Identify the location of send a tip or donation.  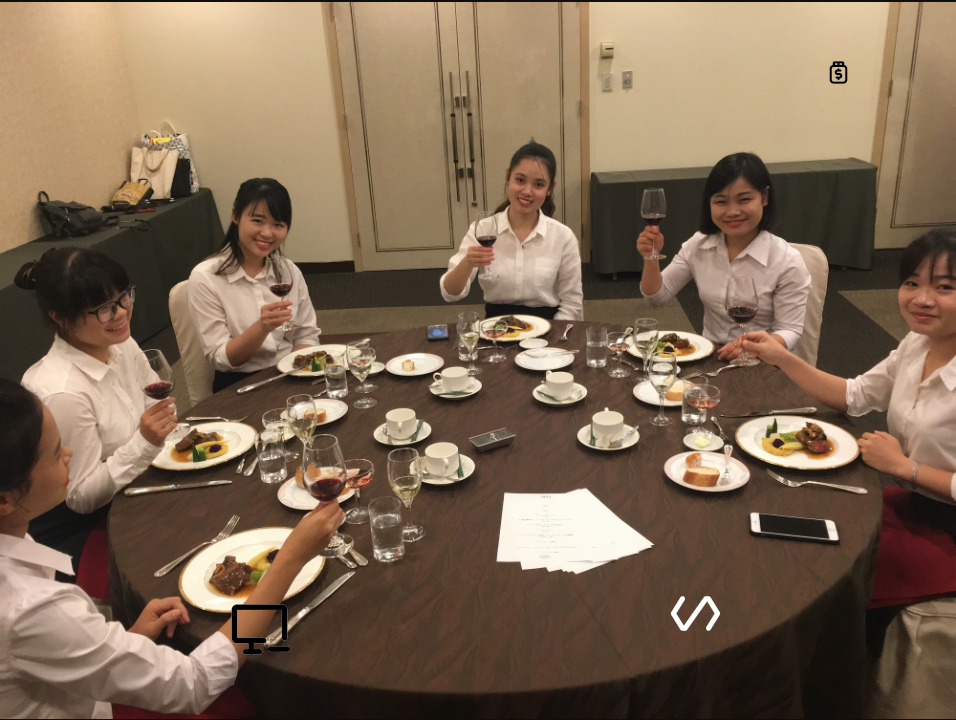
(838, 72).